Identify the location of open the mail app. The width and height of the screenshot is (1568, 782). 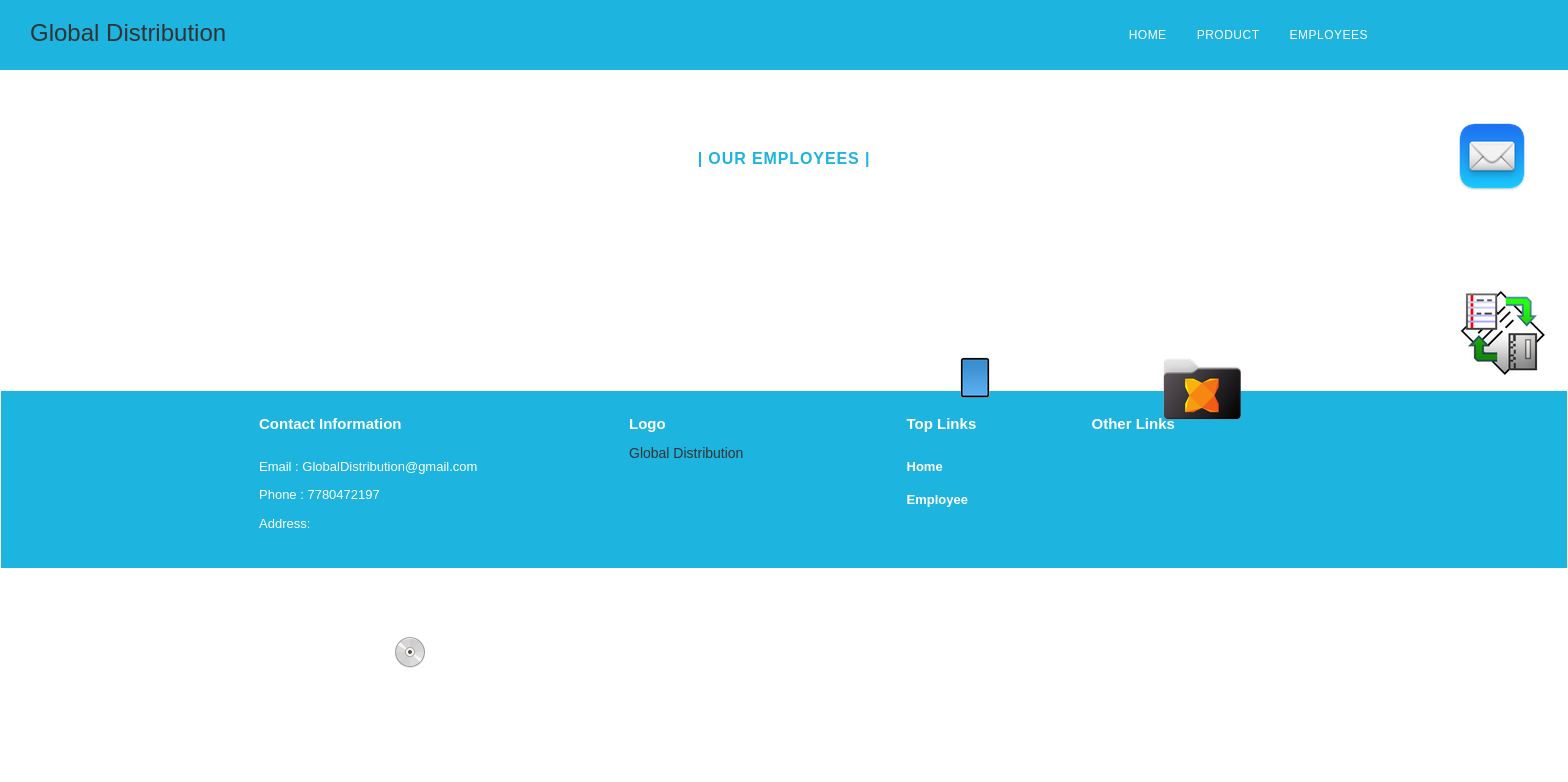
(1492, 156).